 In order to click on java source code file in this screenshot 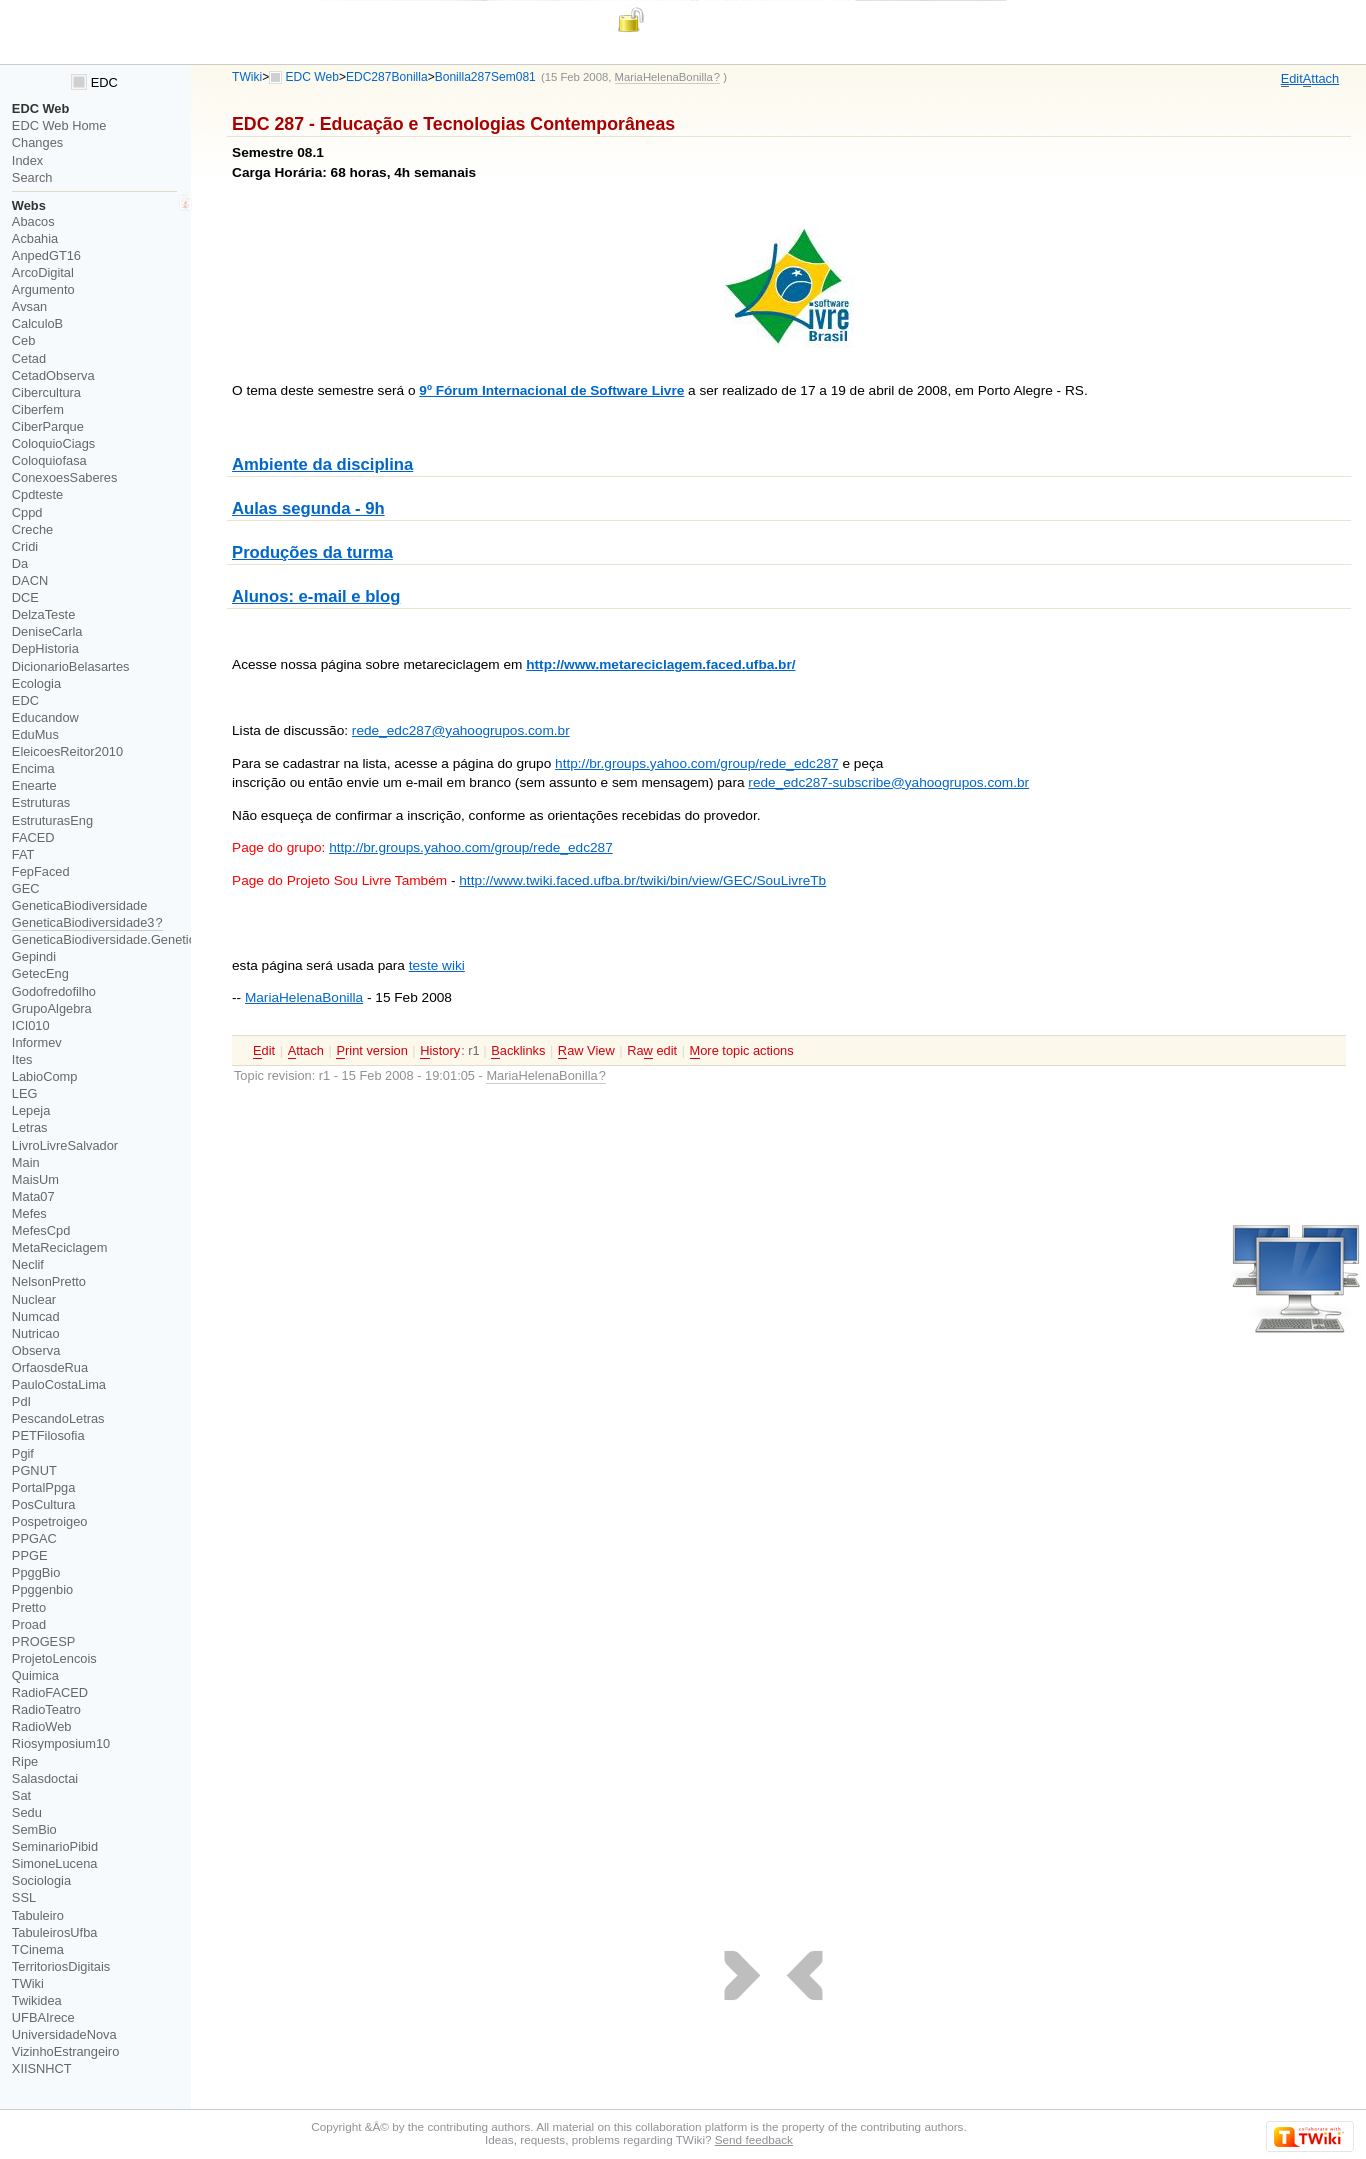, I will do `click(185, 202)`.